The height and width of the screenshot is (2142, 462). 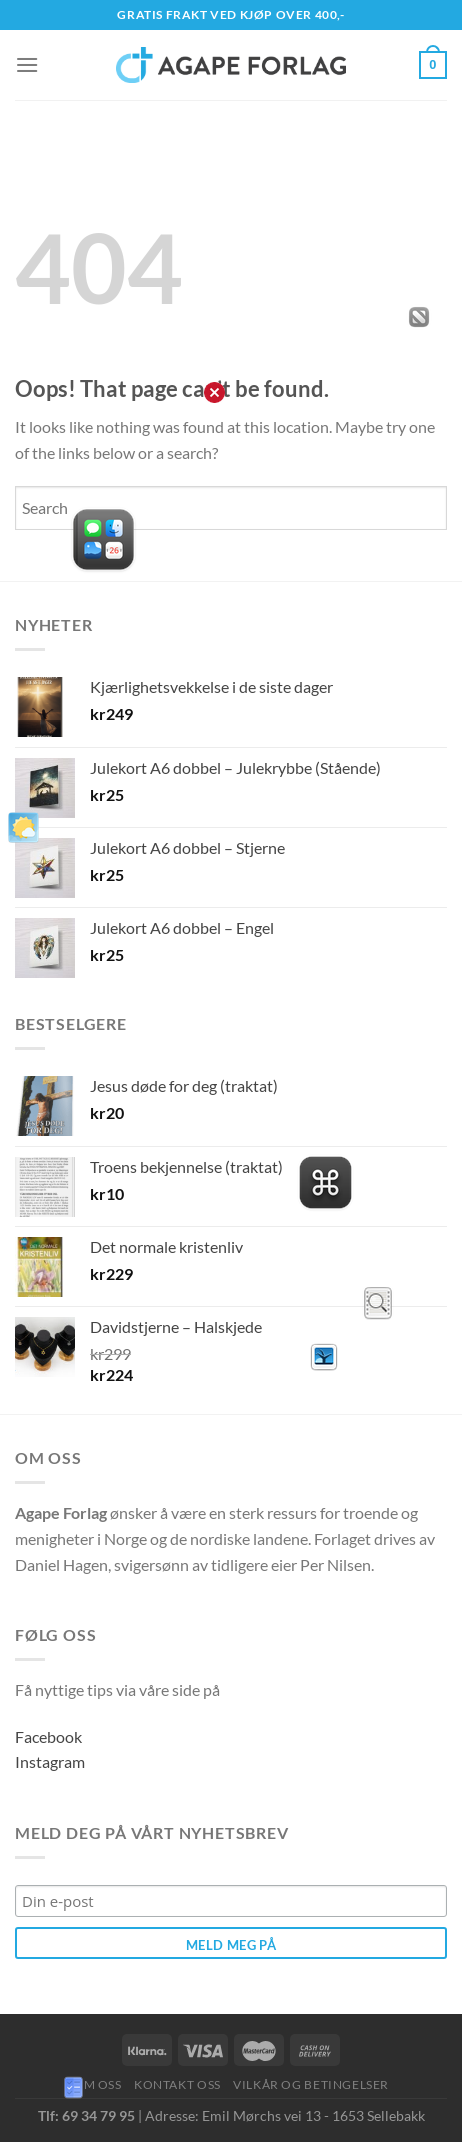 I want to click on open your bookmarks or saved items app, so click(x=73, y=2087).